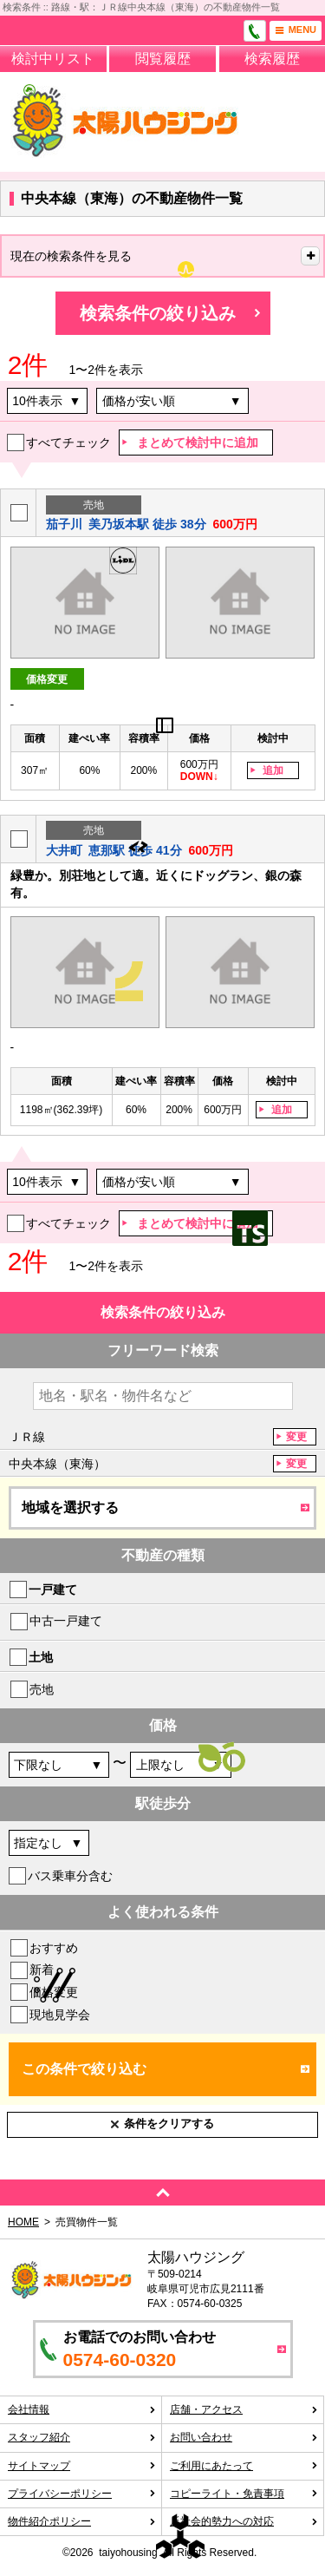 This screenshot has height=2576, width=325. I want to click on visit codersrank profile or website, so click(138, 846).